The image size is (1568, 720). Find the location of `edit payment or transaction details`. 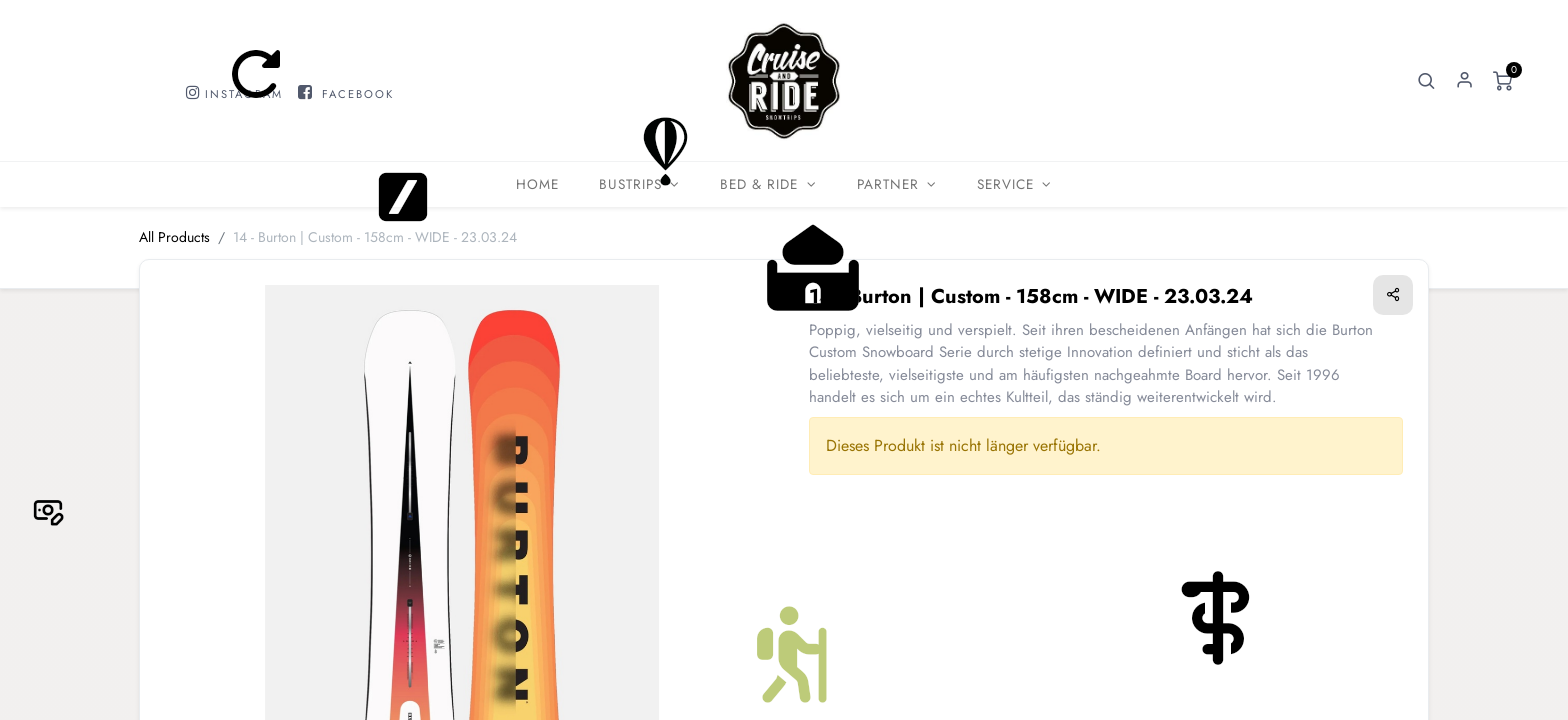

edit payment or transaction details is located at coordinates (48, 510).